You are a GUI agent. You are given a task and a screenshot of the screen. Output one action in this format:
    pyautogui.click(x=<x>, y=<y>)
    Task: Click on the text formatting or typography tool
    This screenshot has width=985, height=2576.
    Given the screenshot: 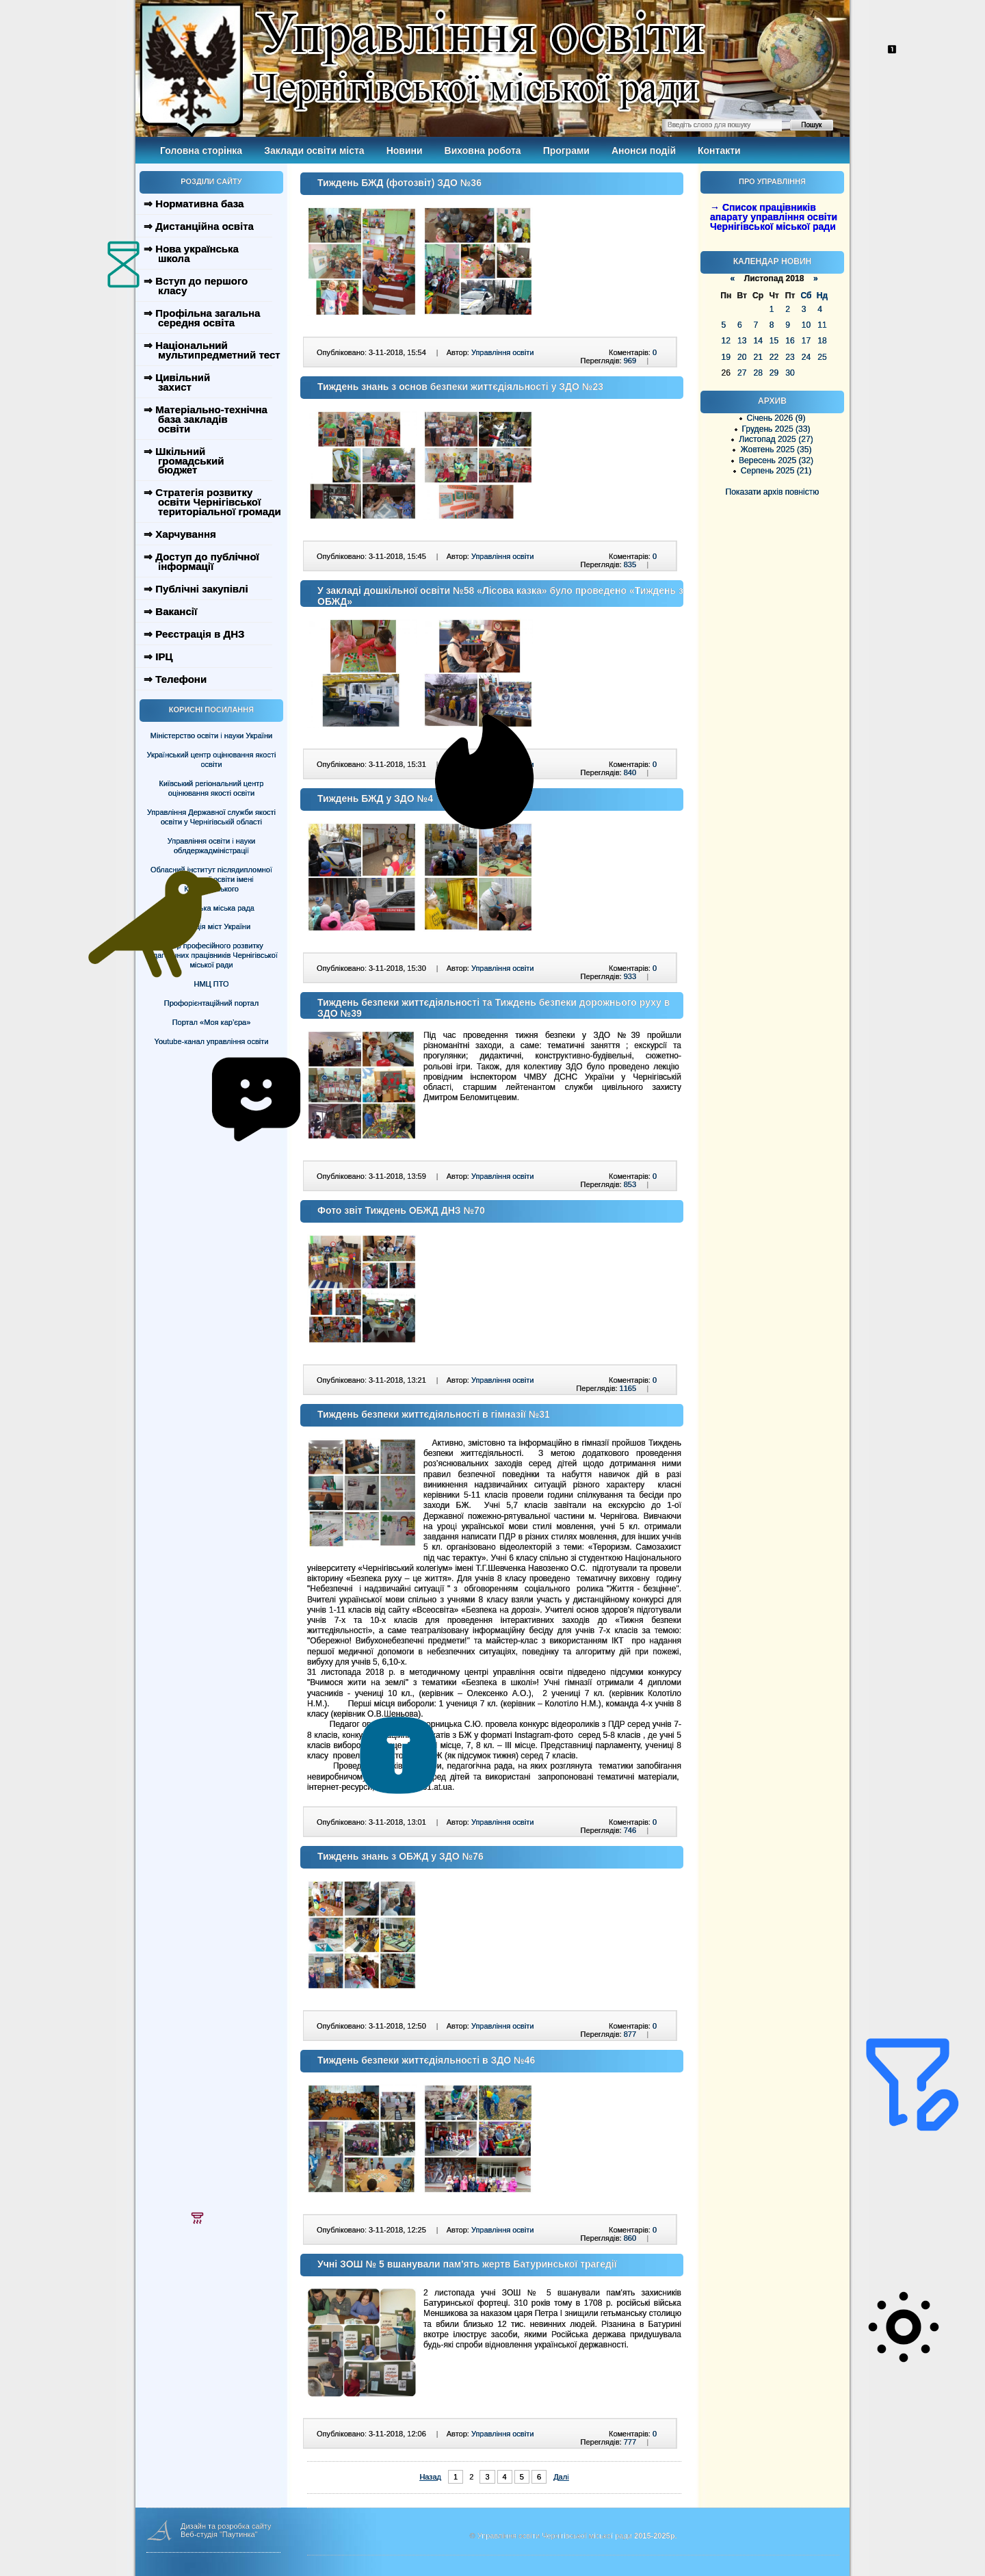 What is the action you would take?
    pyautogui.click(x=398, y=1755)
    